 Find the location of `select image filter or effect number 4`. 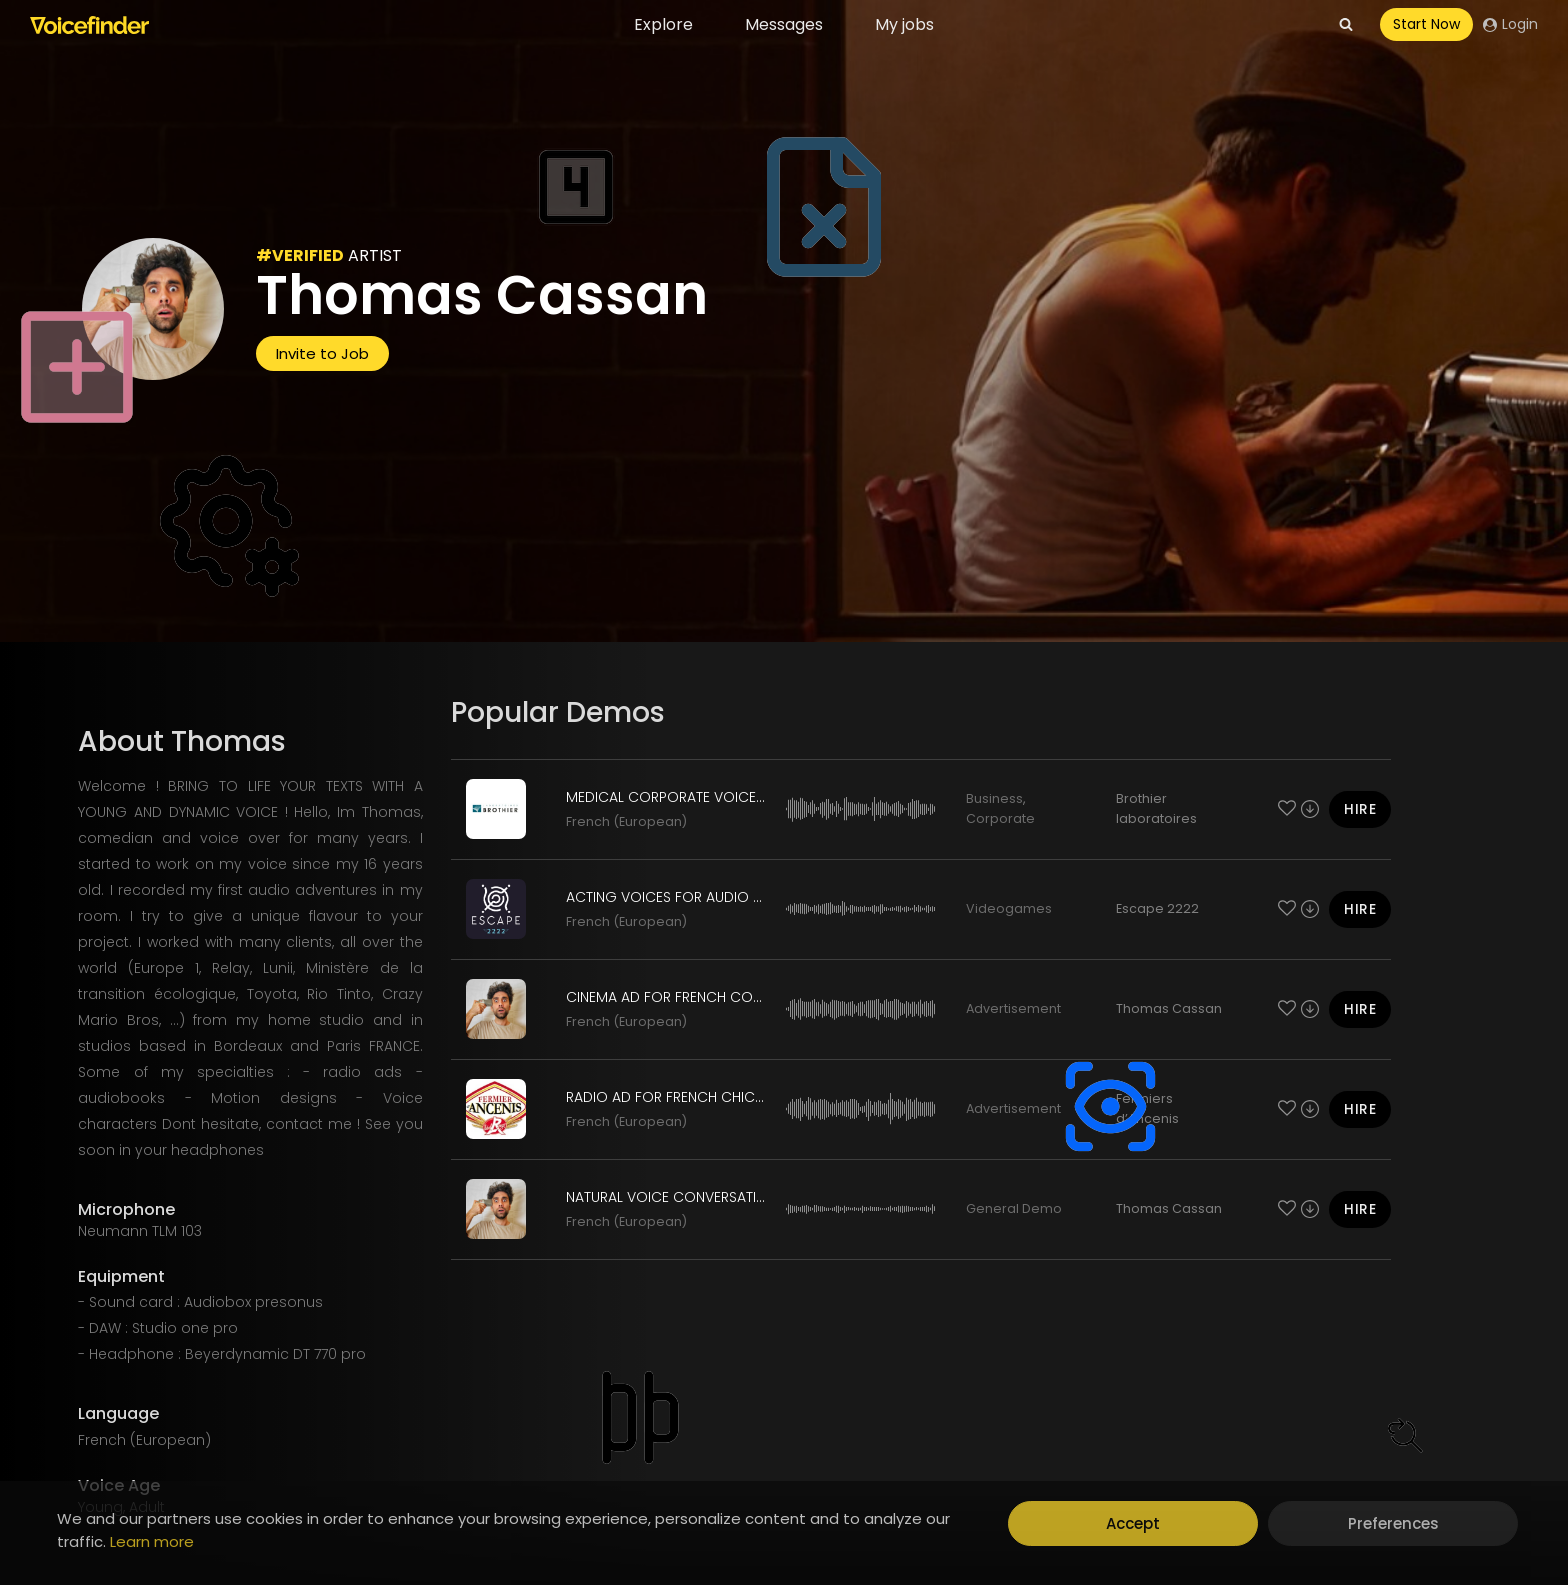

select image filter or effect number 4 is located at coordinates (576, 187).